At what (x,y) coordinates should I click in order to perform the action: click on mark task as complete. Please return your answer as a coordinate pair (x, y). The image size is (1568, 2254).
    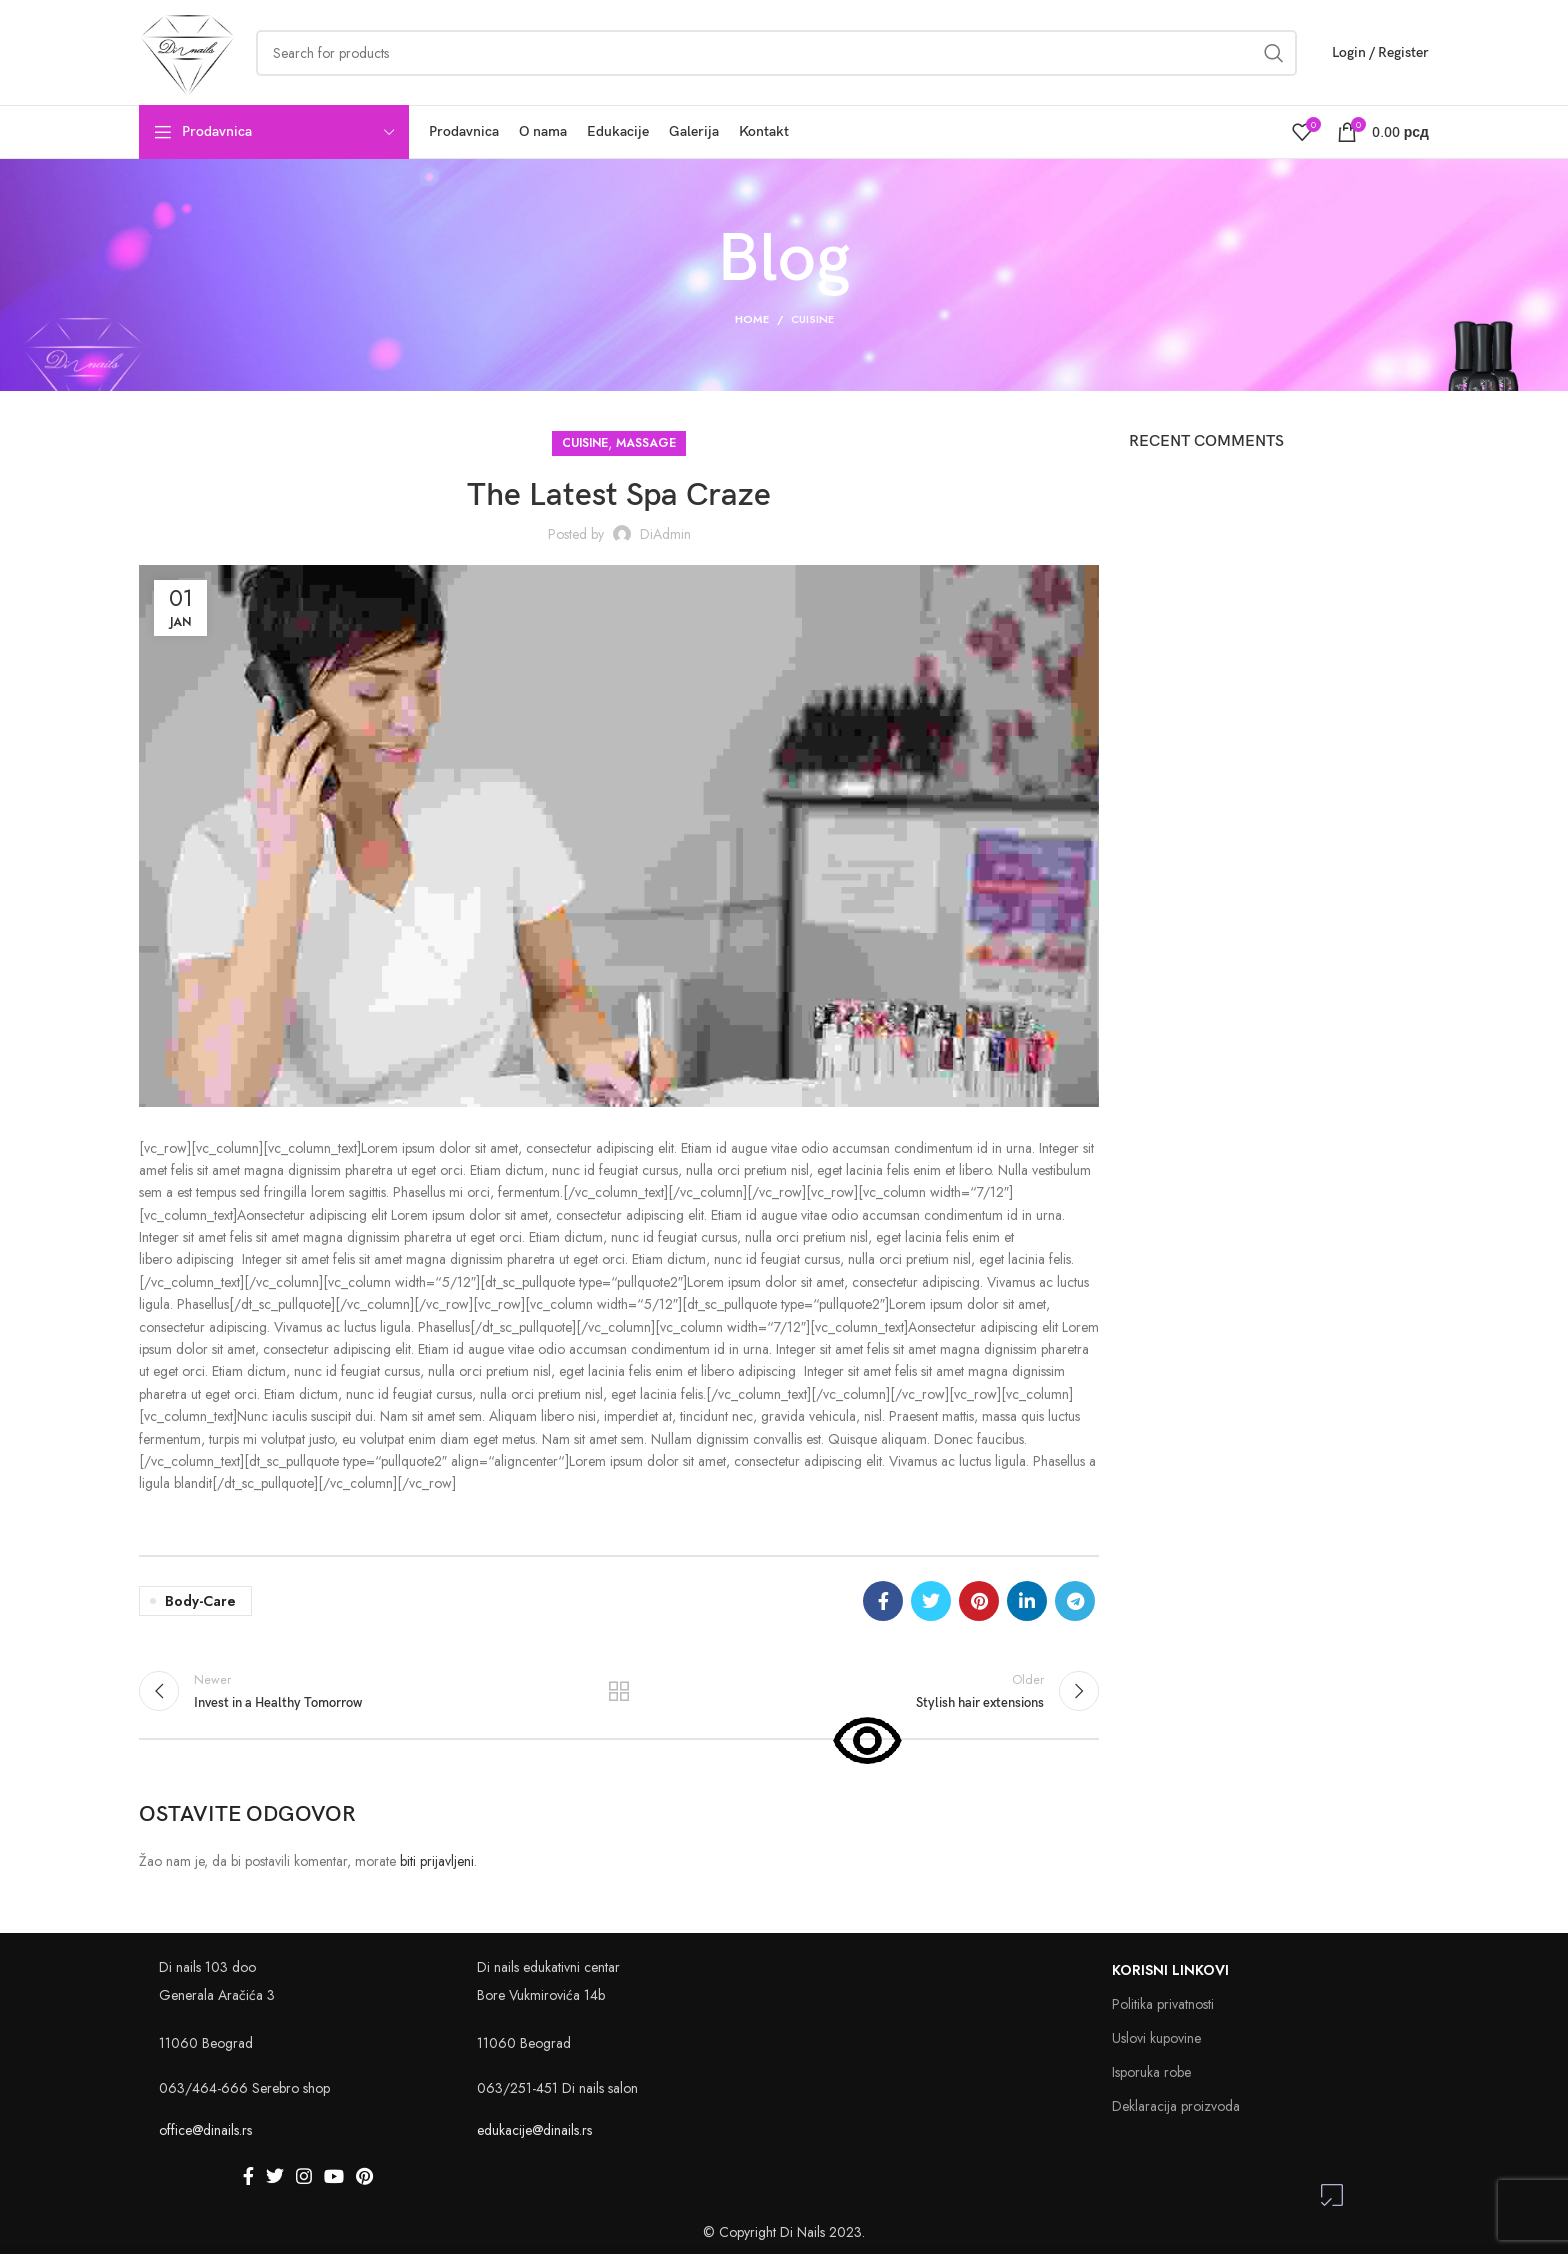
    Looking at the image, I should click on (1332, 2195).